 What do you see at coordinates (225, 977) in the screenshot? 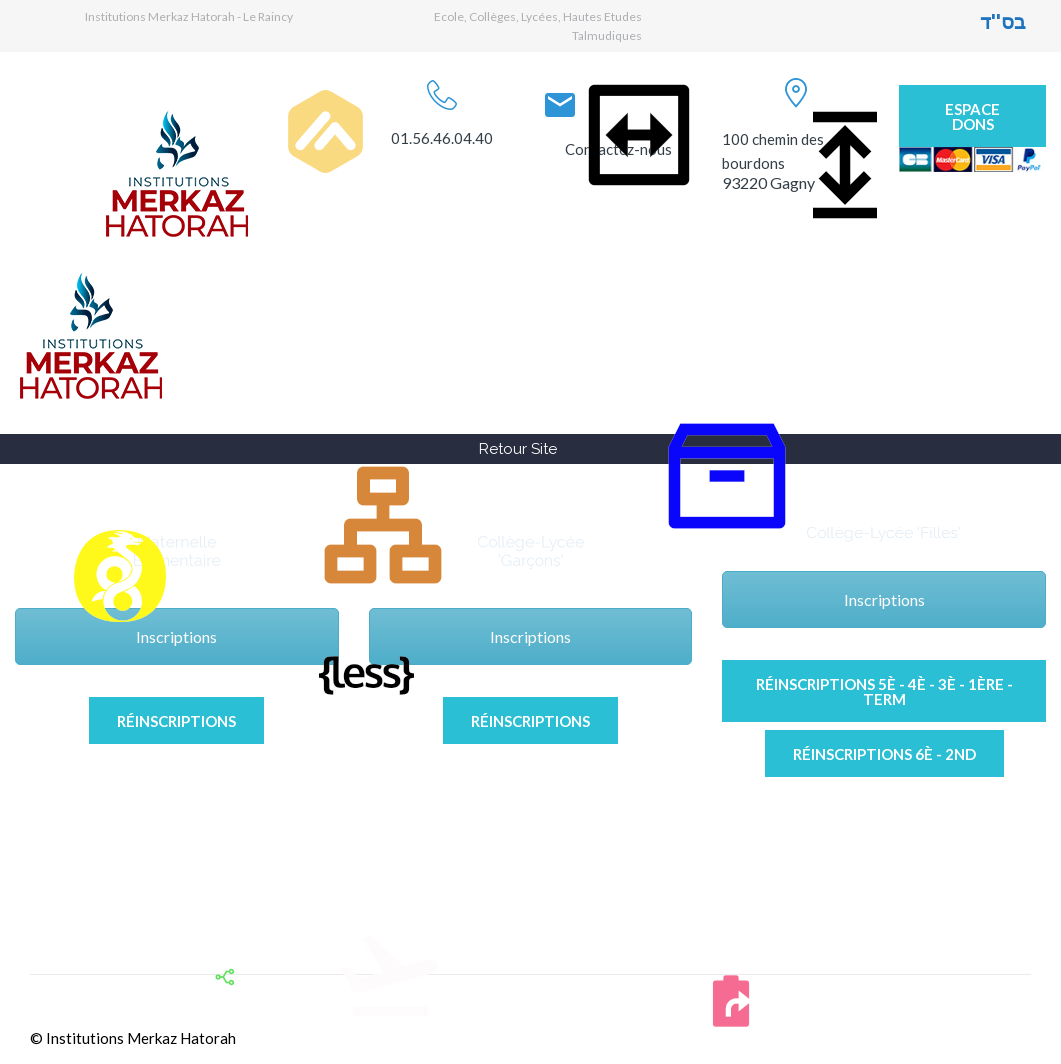
I see `view your StackShare profile` at bounding box center [225, 977].